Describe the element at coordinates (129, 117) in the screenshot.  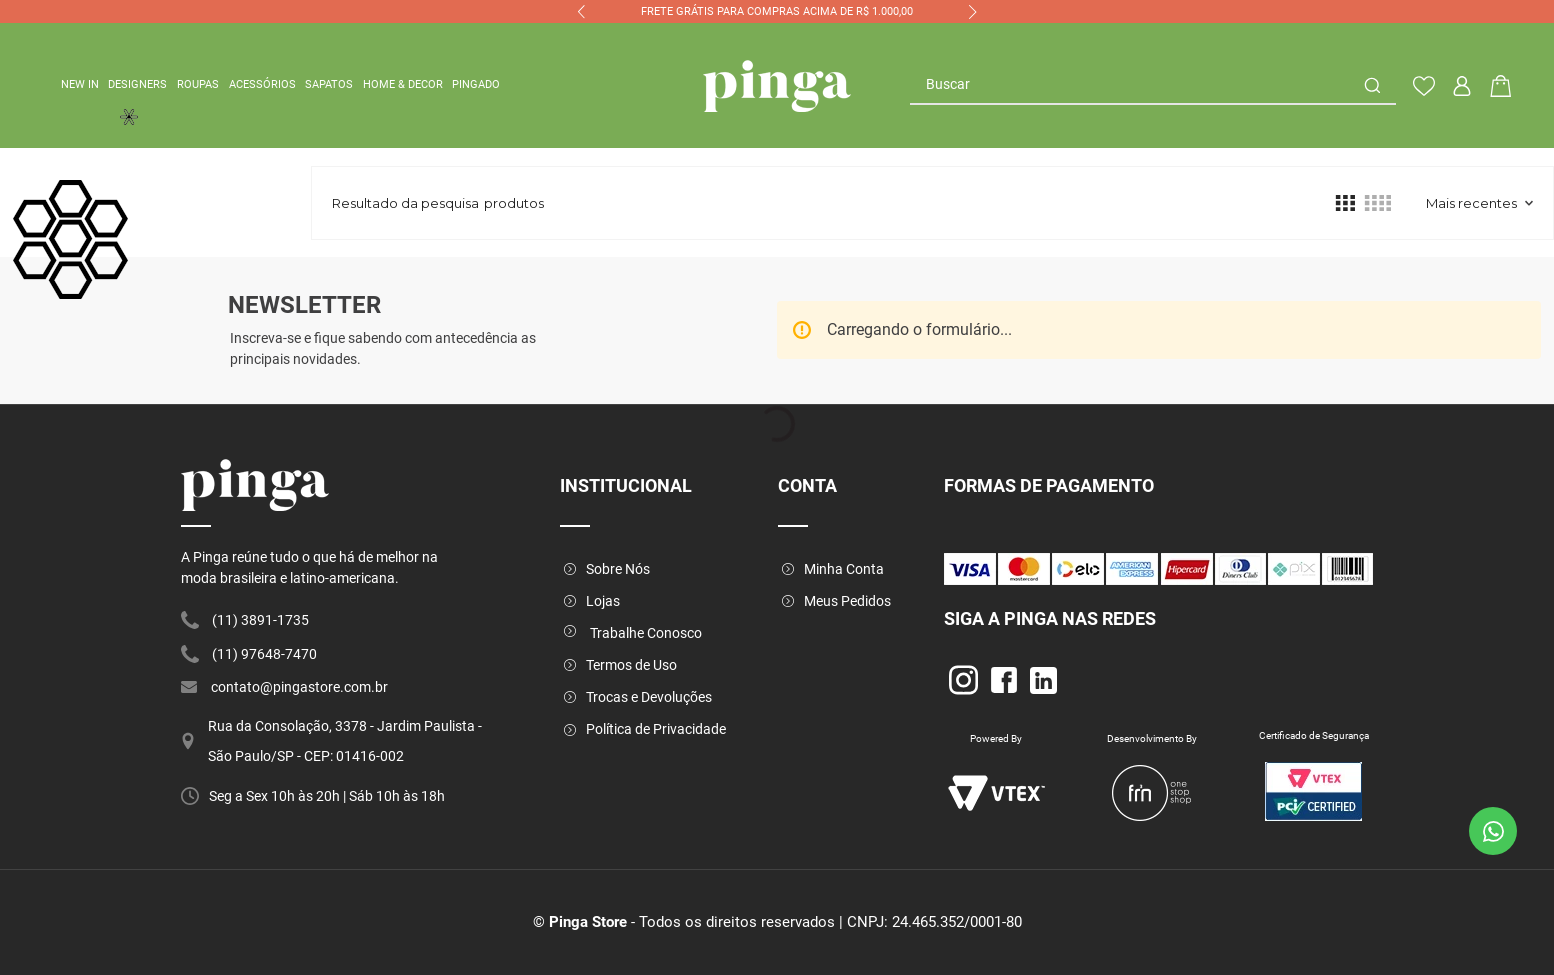
I see `open google authenticator app` at that location.